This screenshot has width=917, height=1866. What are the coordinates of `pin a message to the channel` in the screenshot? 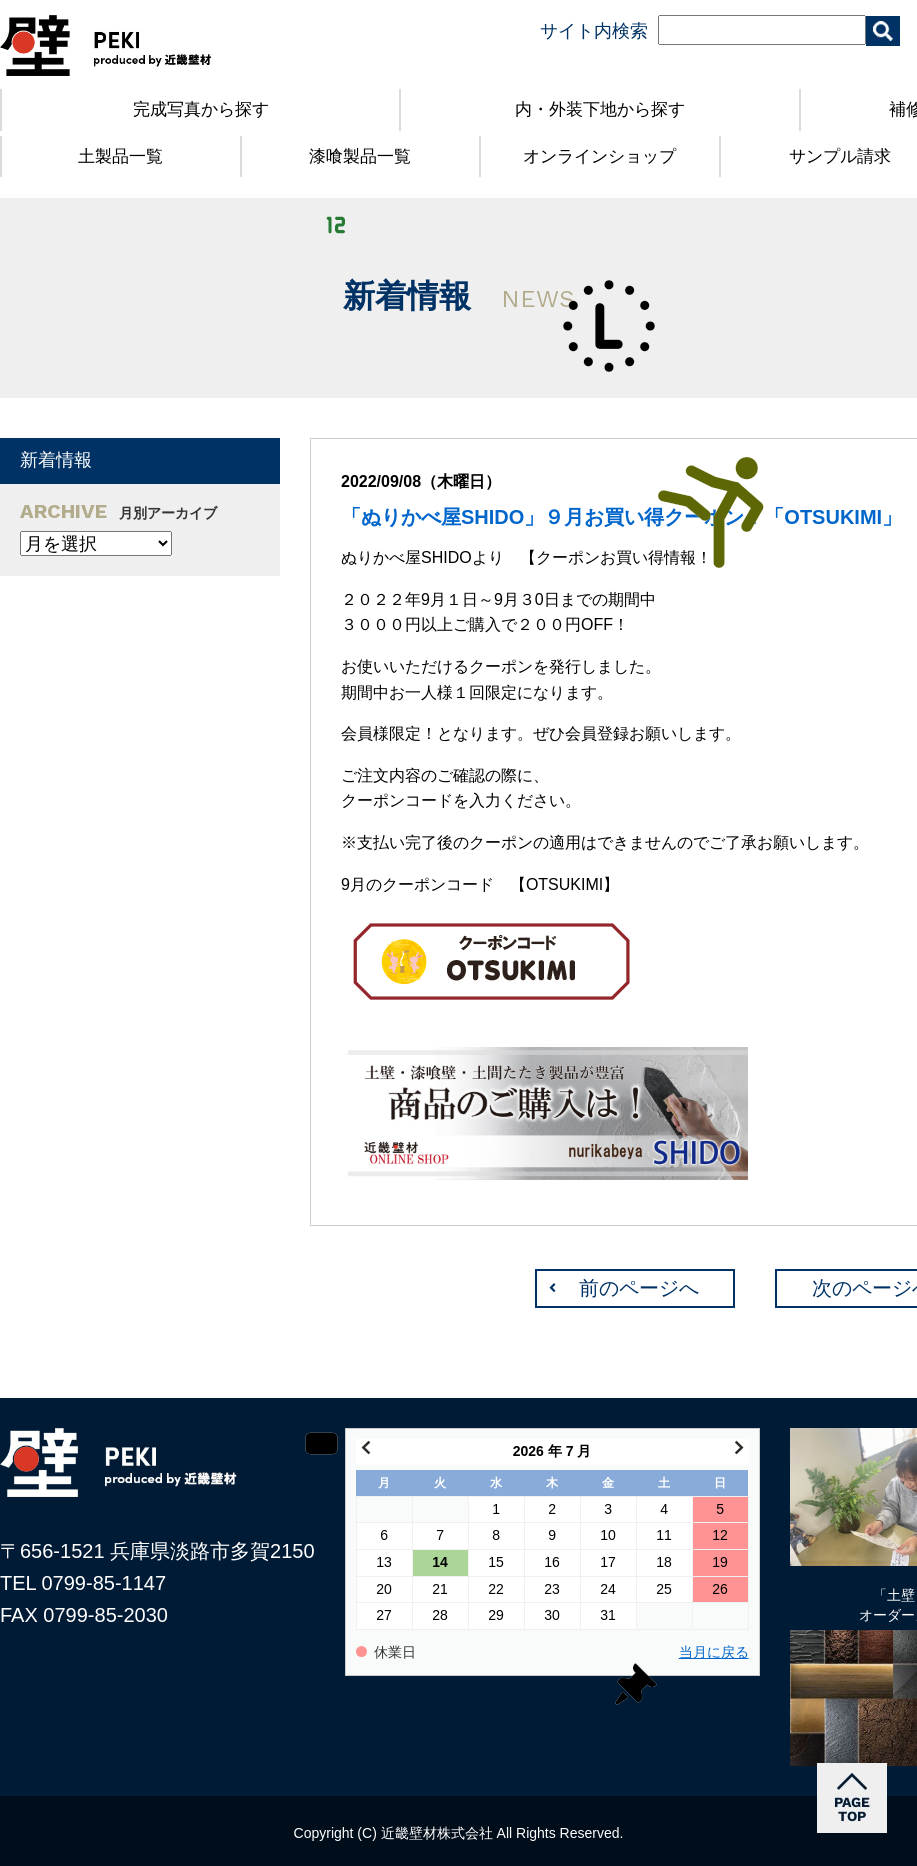 It's located at (633, 1686).